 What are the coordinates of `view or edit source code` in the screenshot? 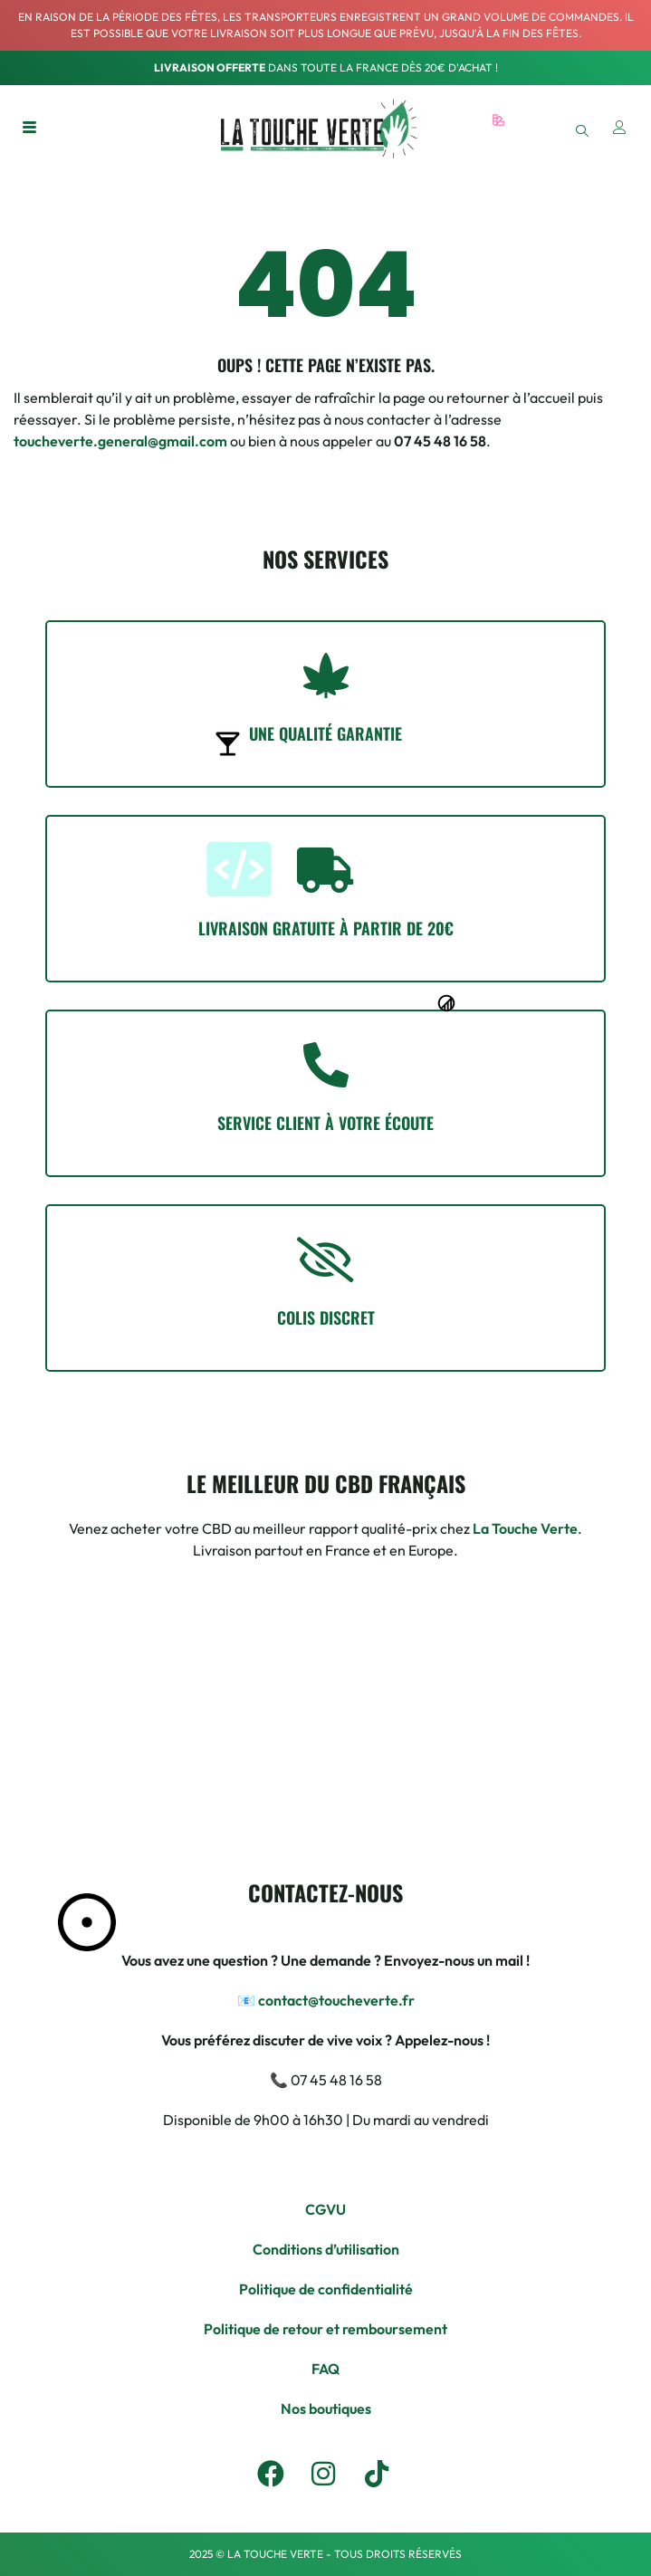 It's located at (239, 869).